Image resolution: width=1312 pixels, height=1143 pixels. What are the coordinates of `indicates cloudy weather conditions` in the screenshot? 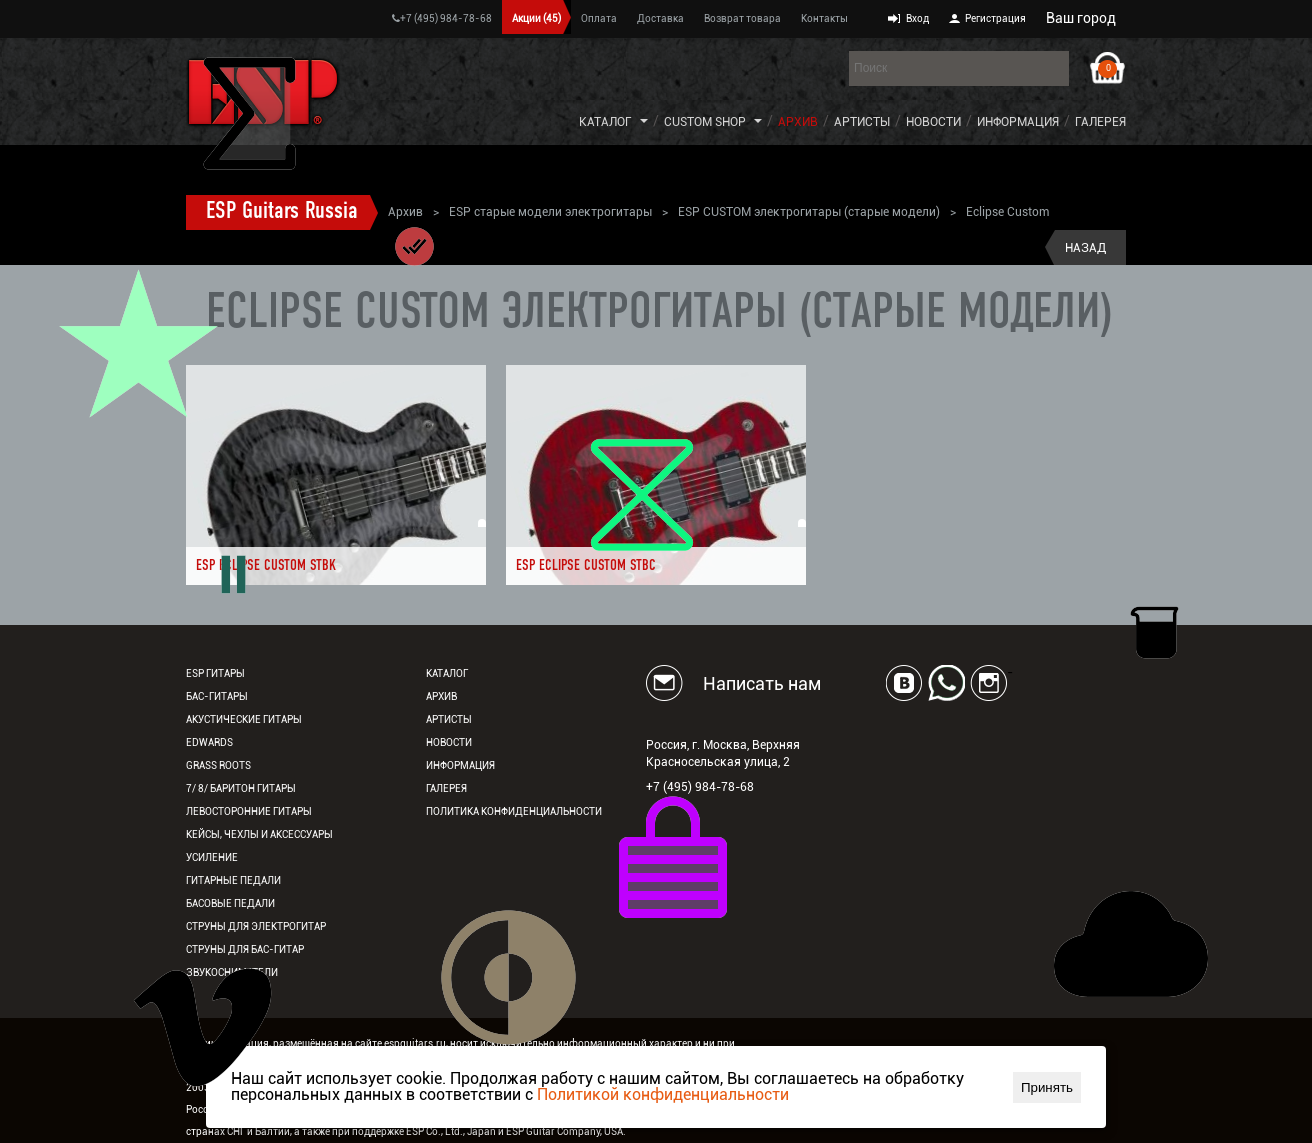 It's located at (1131, 944).